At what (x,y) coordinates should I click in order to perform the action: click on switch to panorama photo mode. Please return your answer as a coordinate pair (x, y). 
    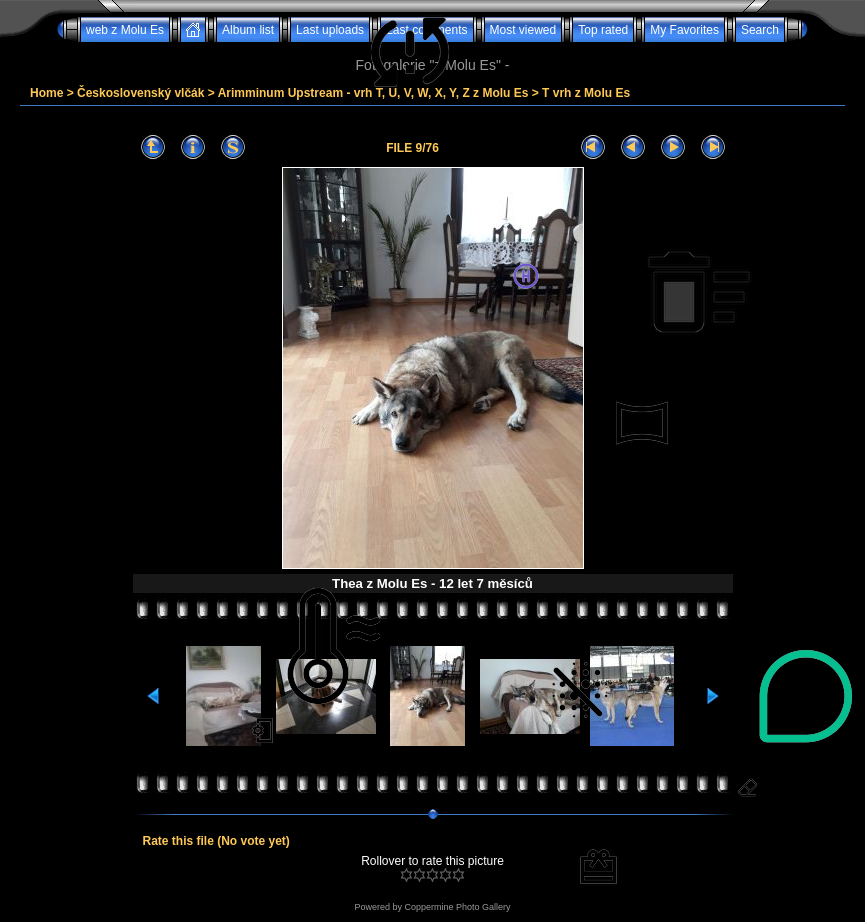
    Looking at the image, I should click on (642, 423).